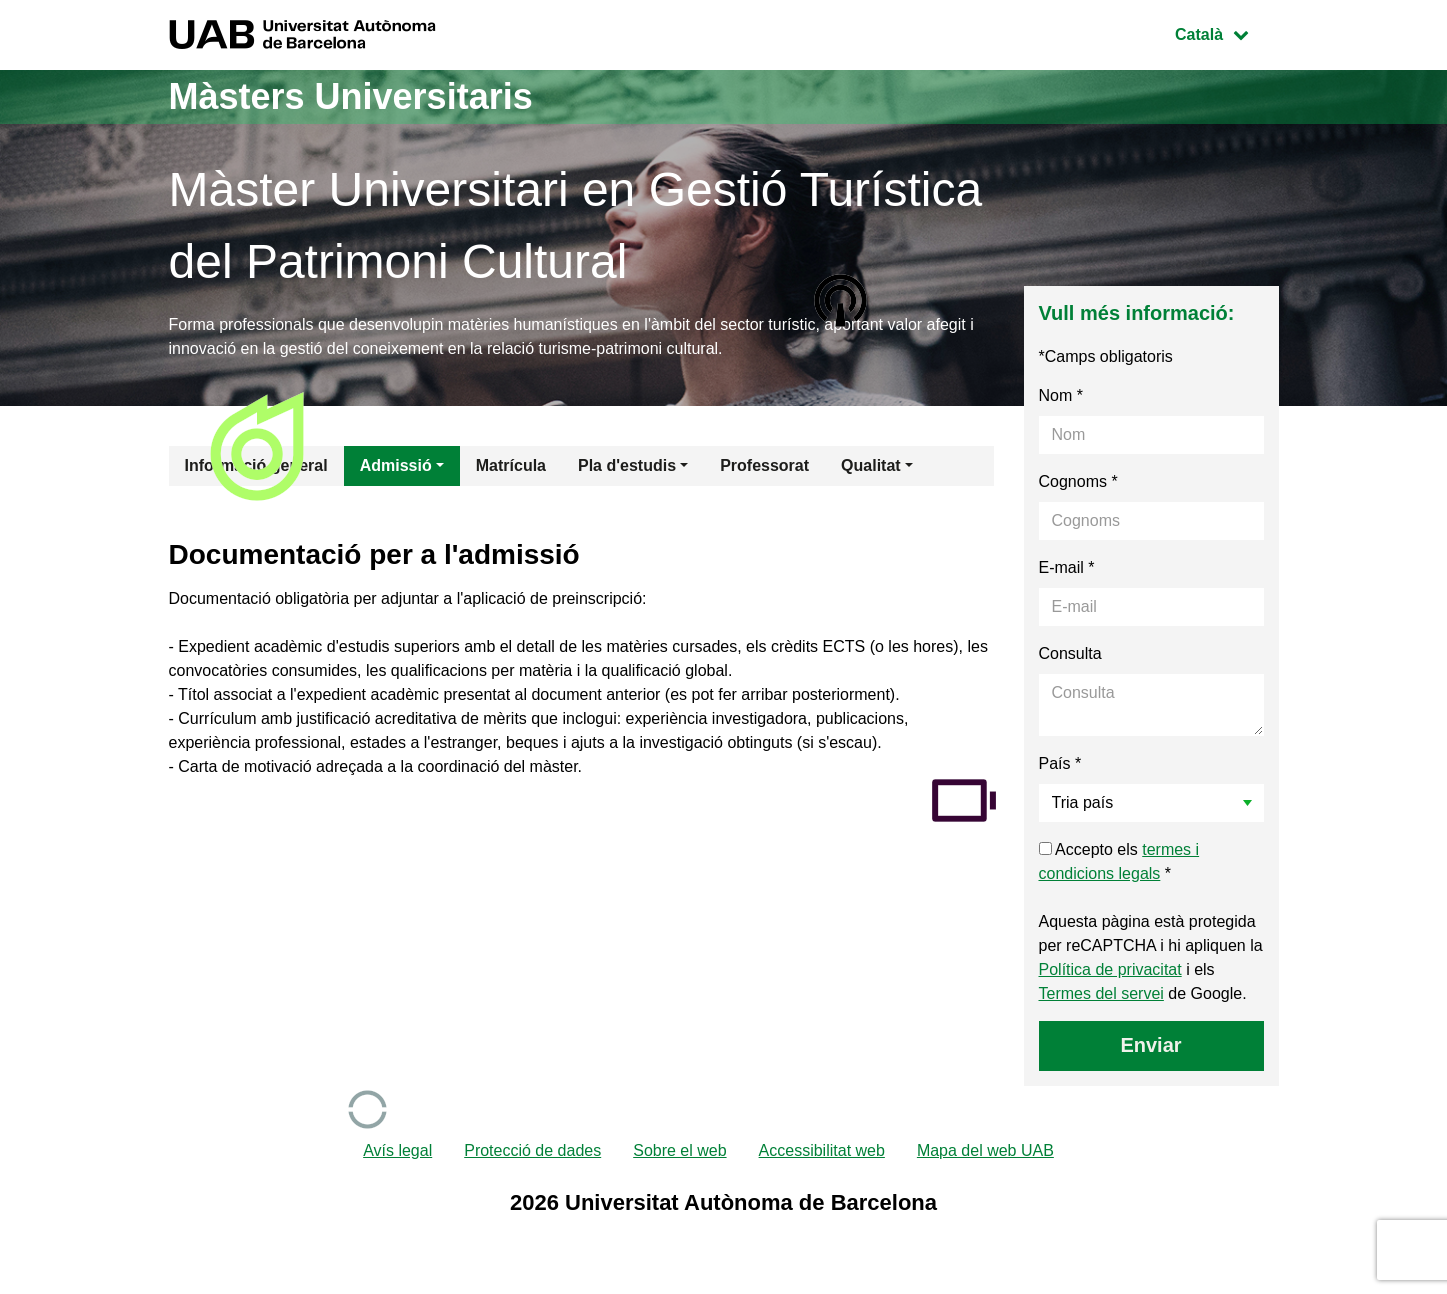 The image size is (1447, 1294). Describe the element at coordinates (840, 300) in the screenshot. I see `indicates network or signal strength` at that location.